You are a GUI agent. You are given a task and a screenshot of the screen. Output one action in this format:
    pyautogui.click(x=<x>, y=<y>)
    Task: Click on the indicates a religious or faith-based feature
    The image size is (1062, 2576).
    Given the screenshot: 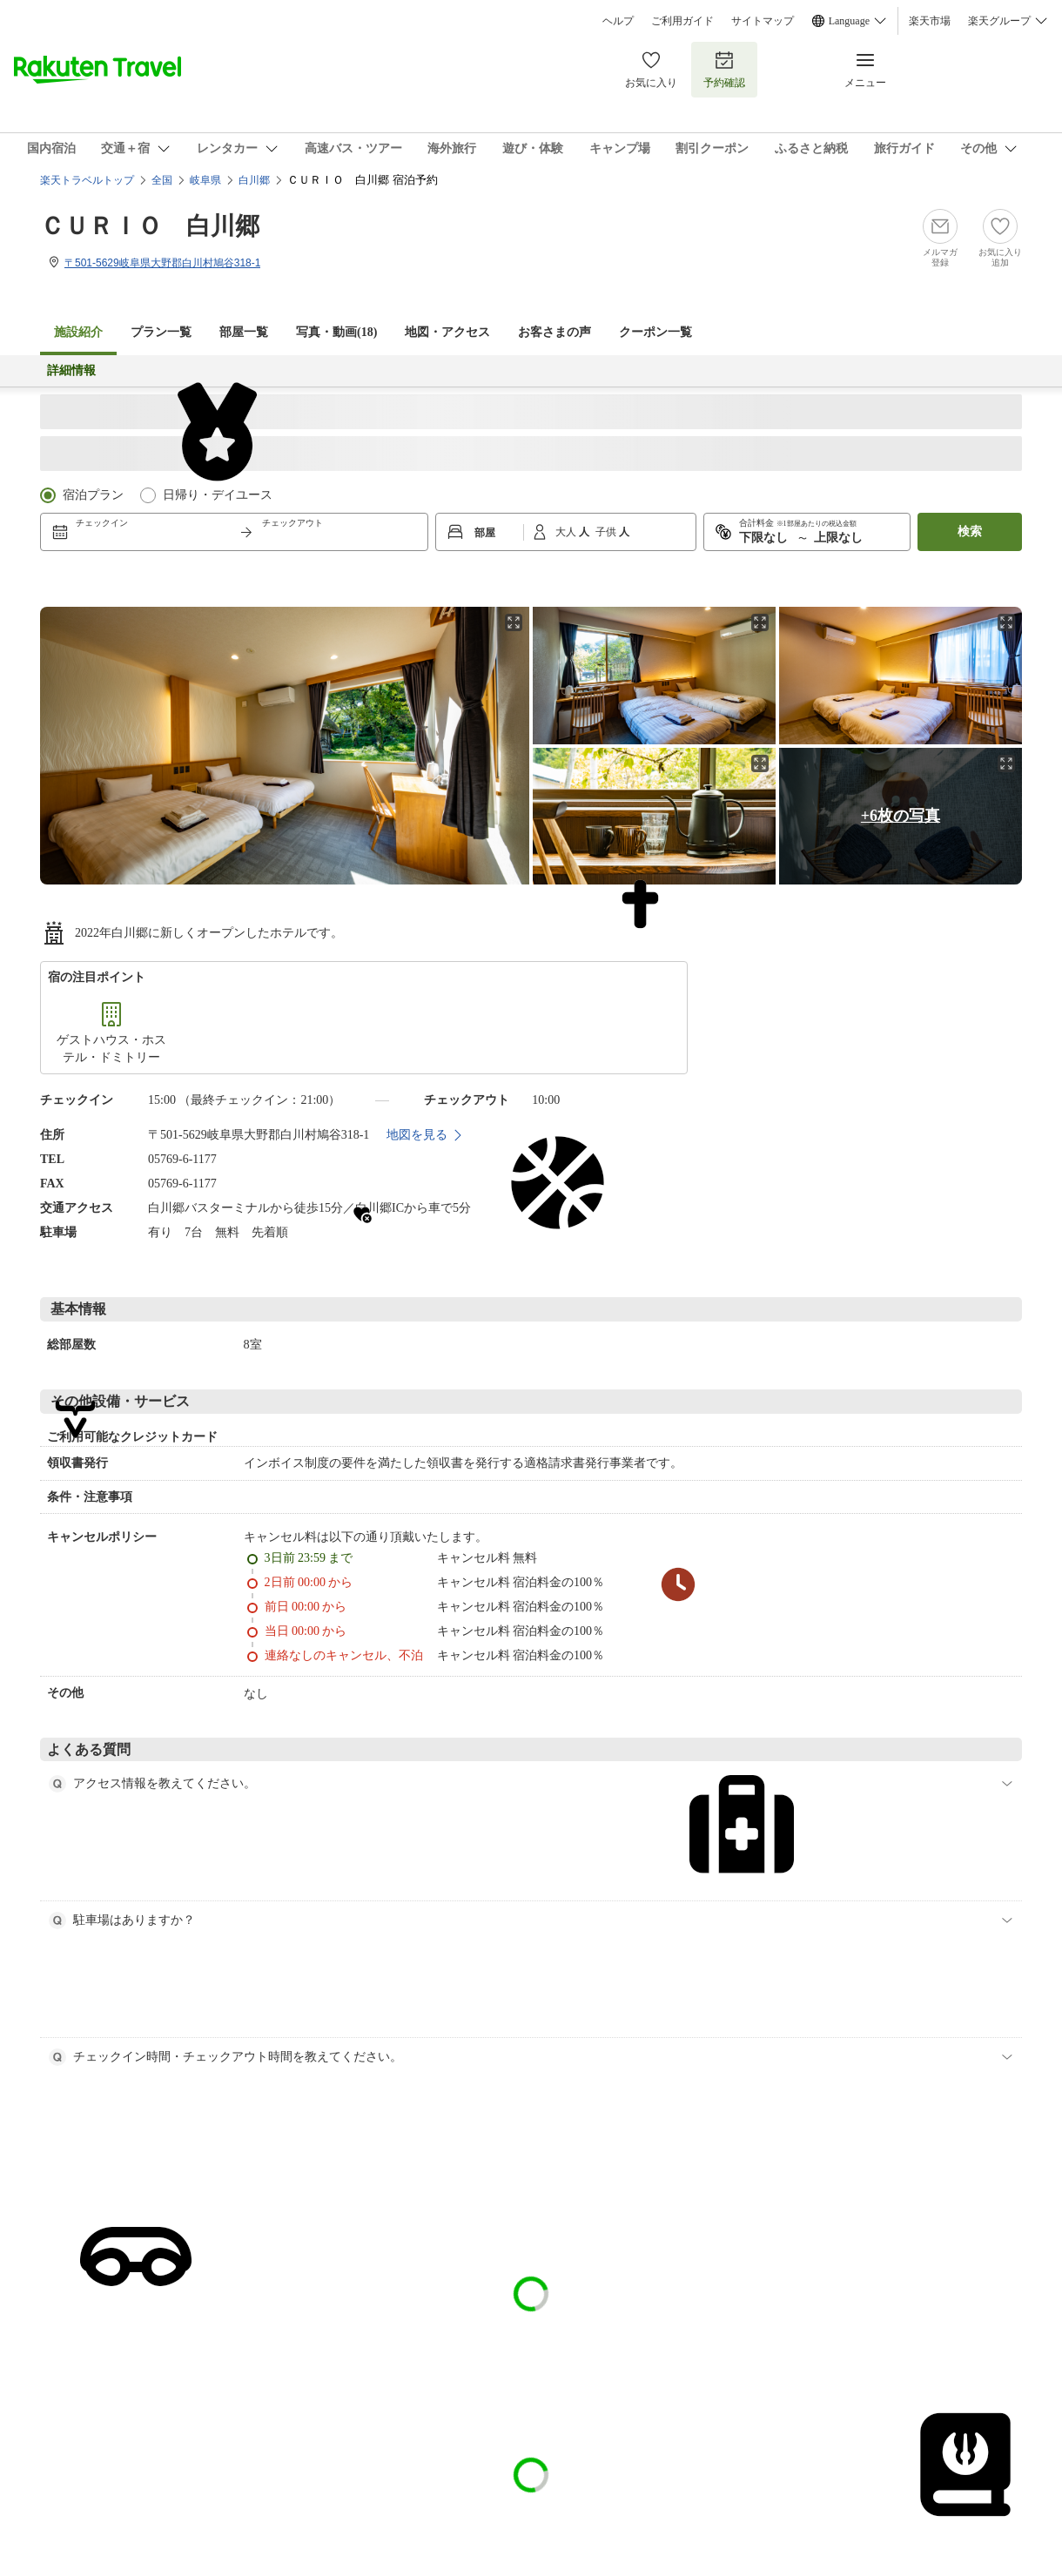 What is the action you would take?
    pyautogui.click(x=640, y=904)
    